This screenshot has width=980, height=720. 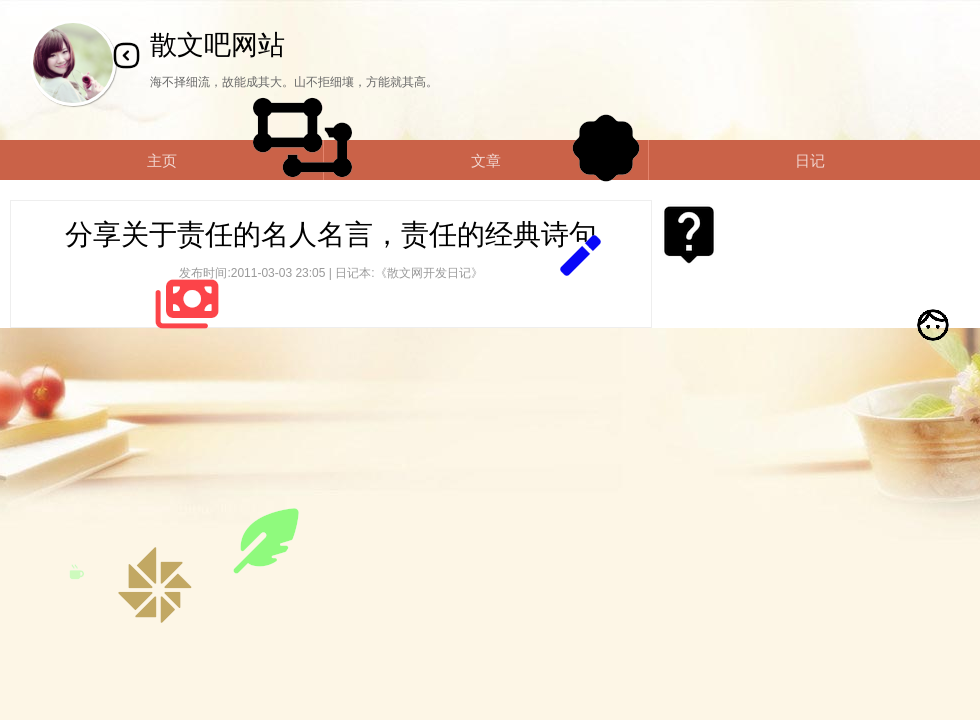 What do you see at coordinates (76, 572) in the screenshot?
I see `take a coffee break or pause timer` at bounding box center [76, 572].